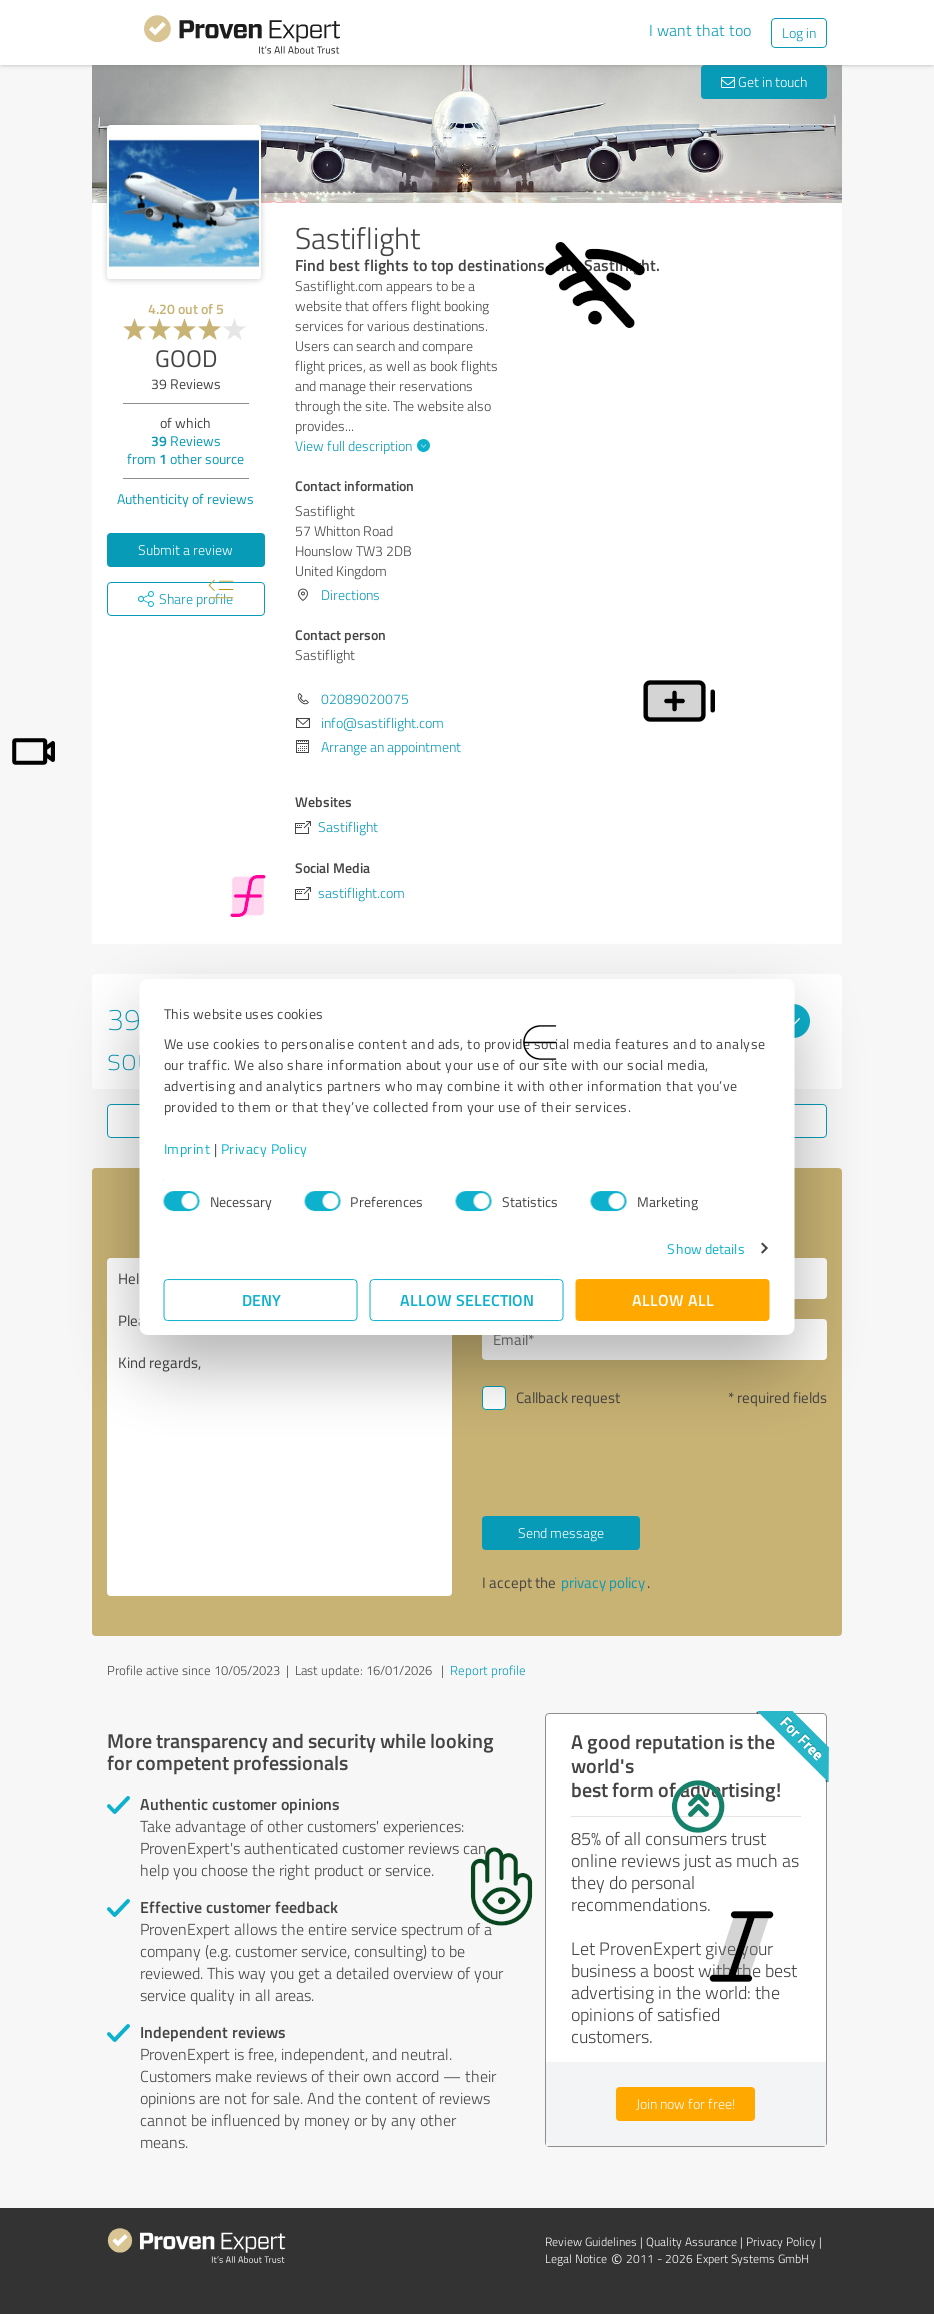 The image size is (934, 2314). What do you see at coordinates (595, 285) in the screenshot?
I see `indicates no wifi connection available` at bounding box center [595, 285].